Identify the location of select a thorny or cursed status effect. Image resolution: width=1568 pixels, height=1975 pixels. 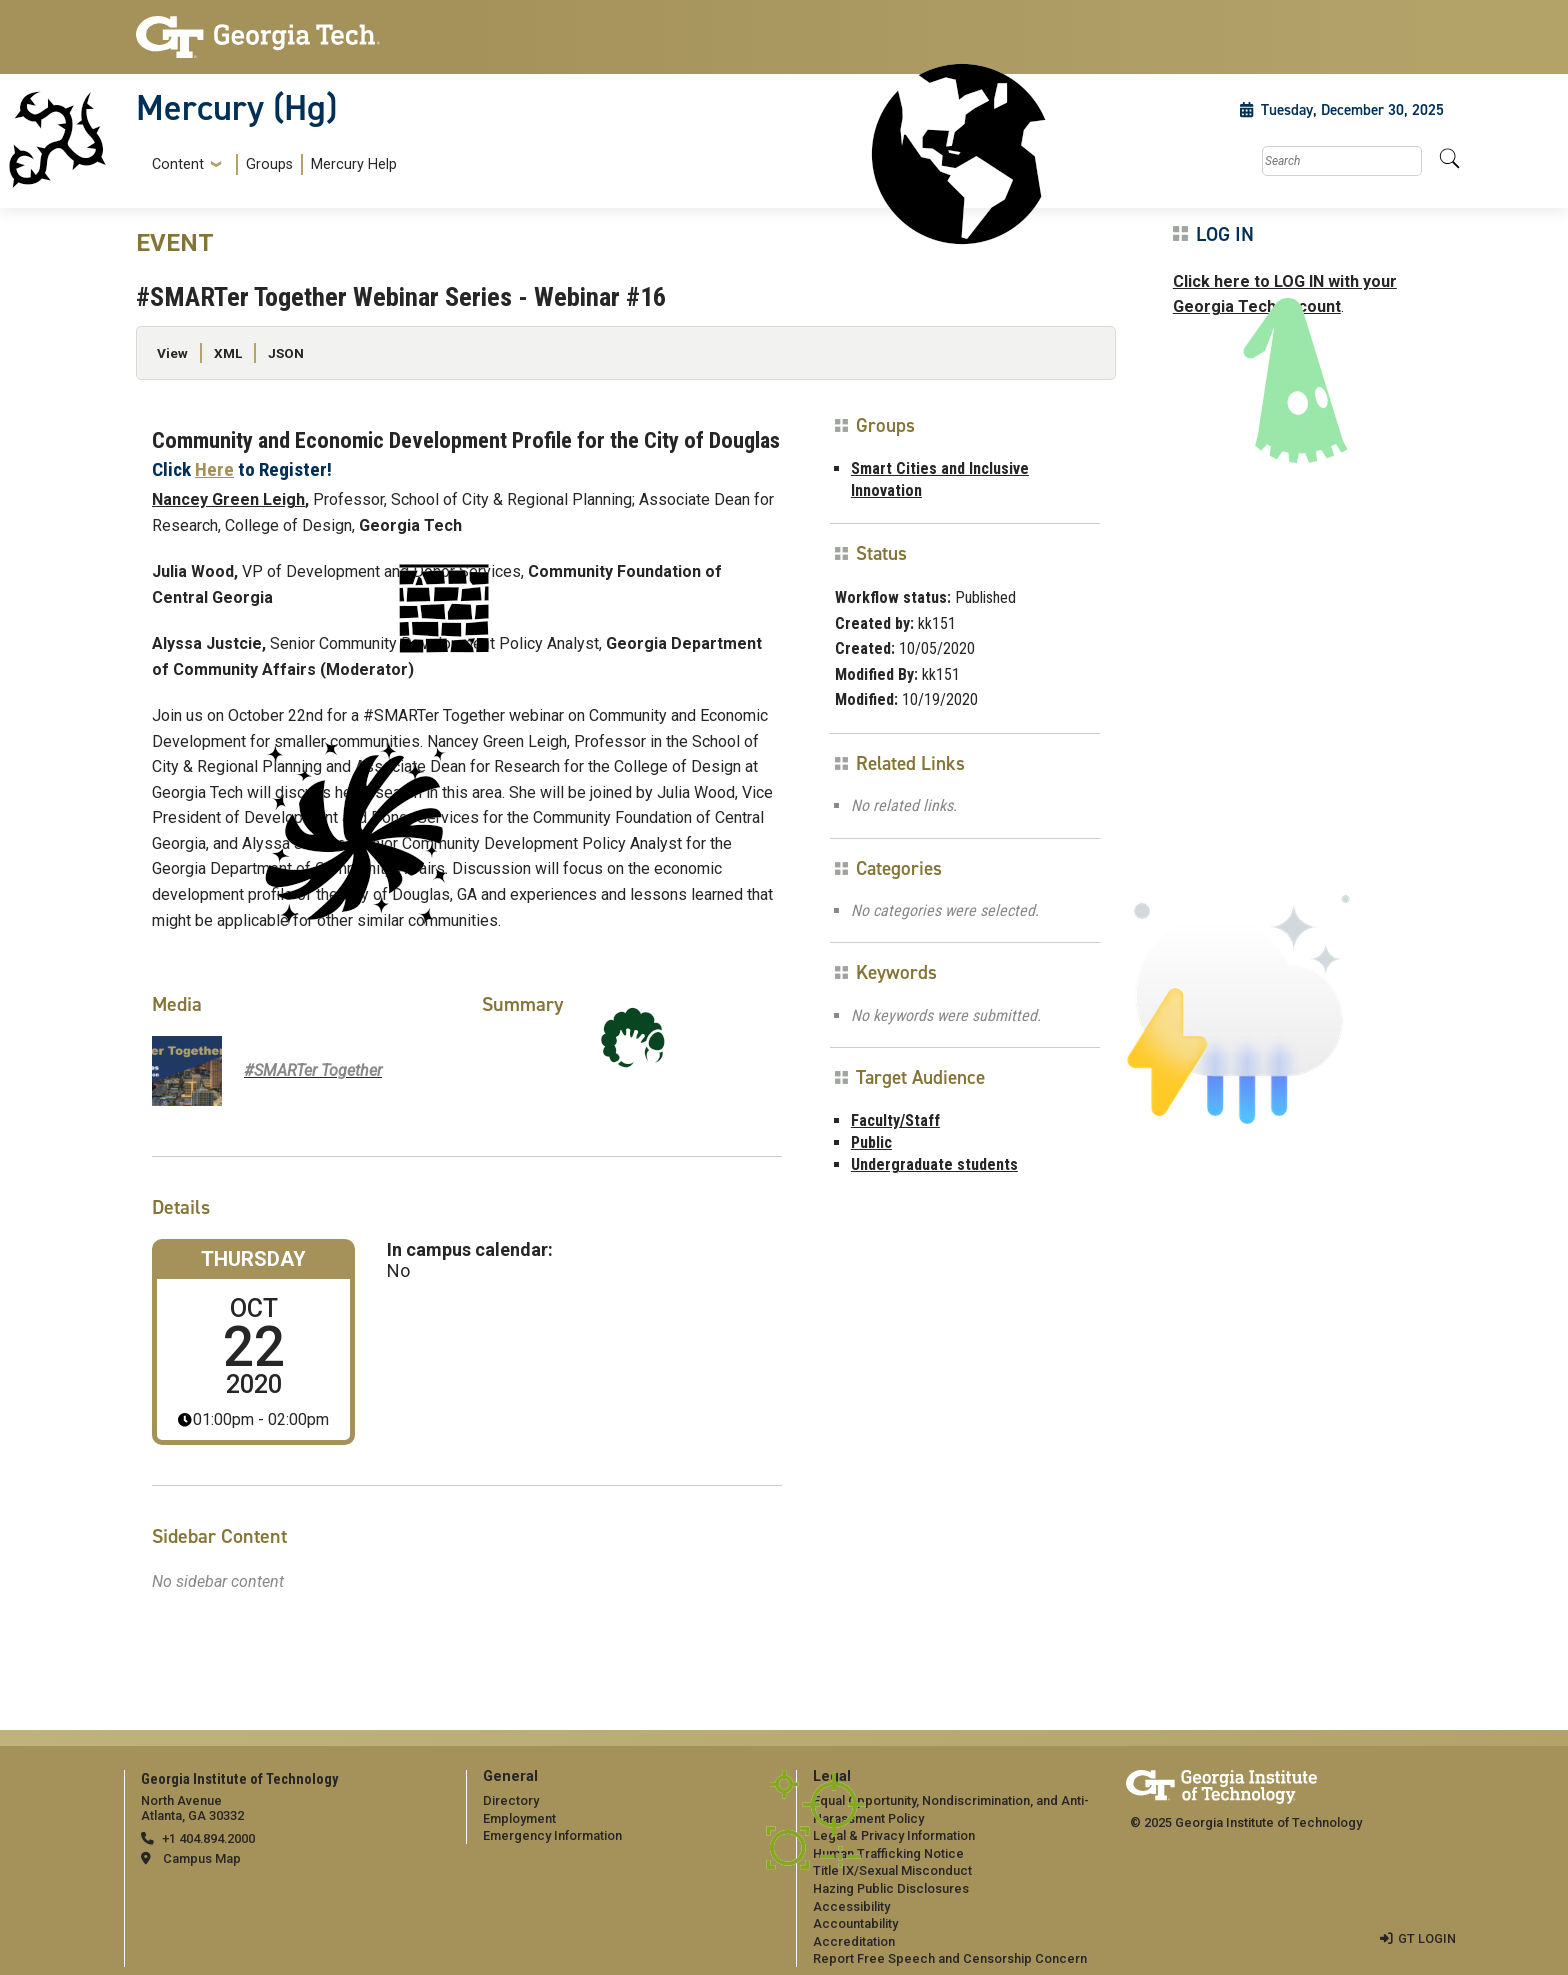
(56, 138).